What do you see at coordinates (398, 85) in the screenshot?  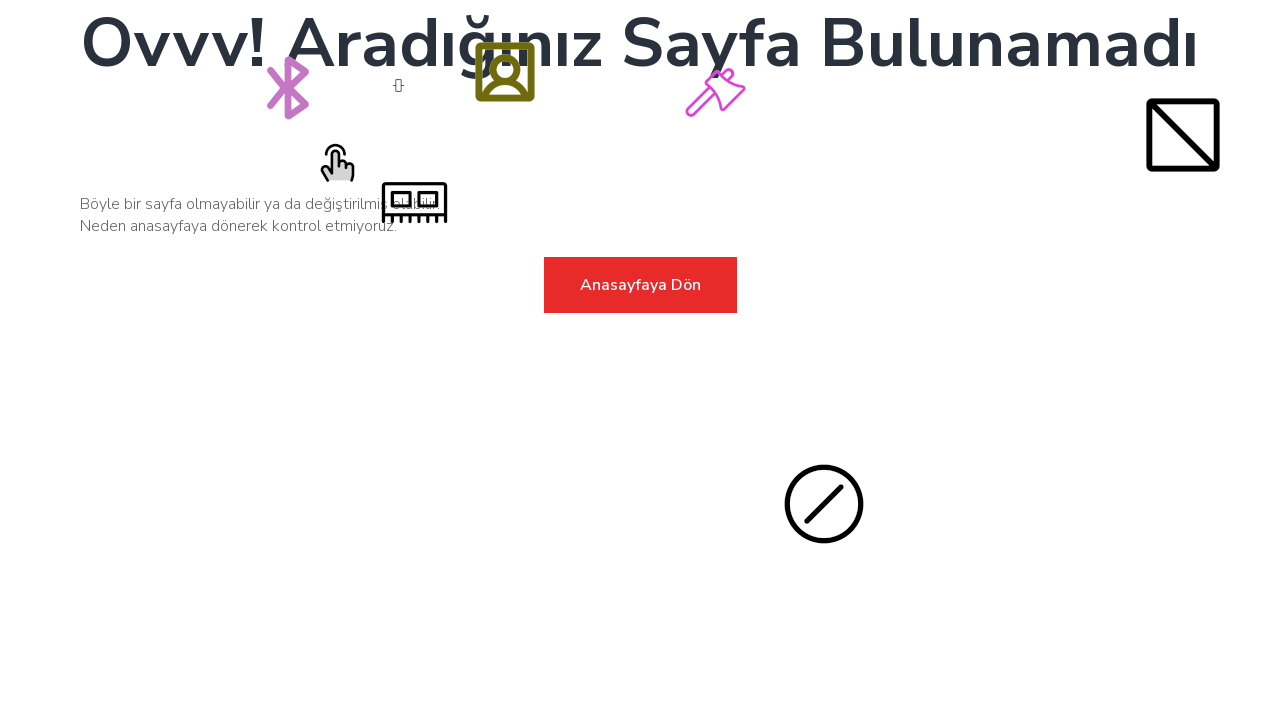 I see `center align object vertically` at bounding box center [398, 85].